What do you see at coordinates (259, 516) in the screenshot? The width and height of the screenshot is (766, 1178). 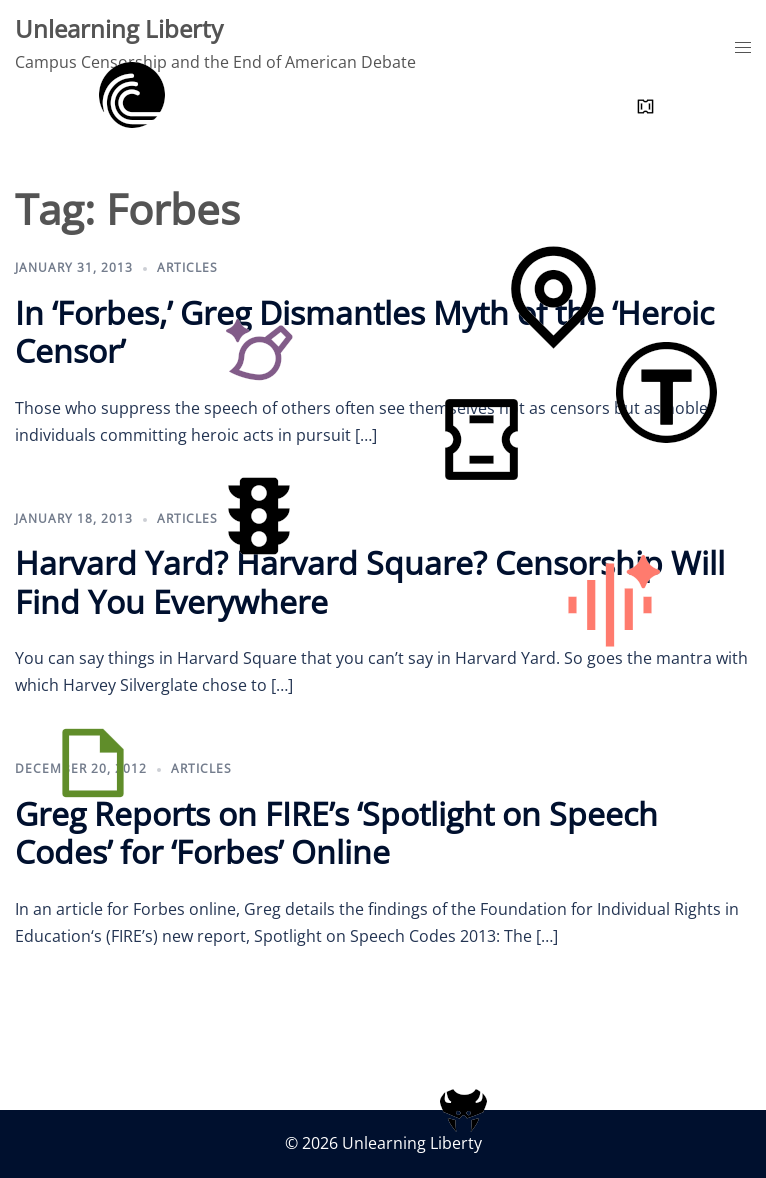 I see `view traffic conditions` at bounding box center [259, 516].